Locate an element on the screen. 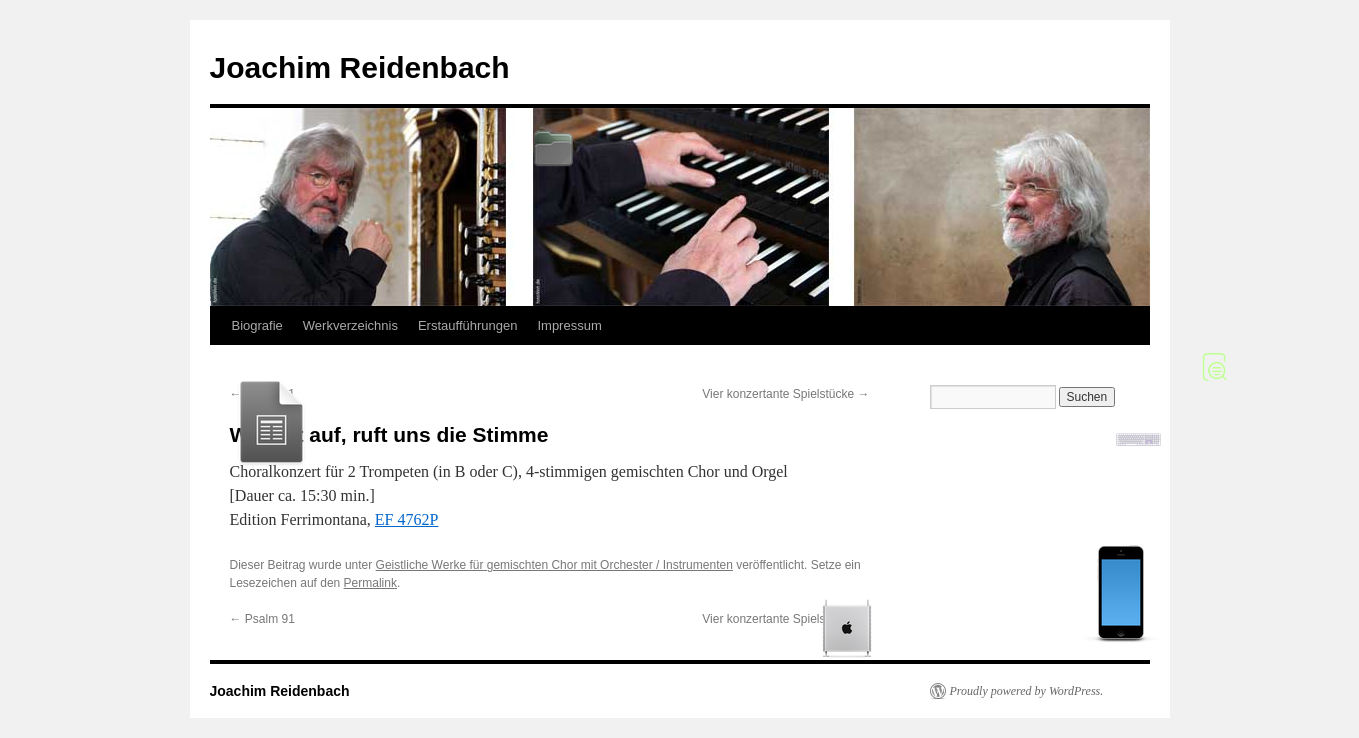 This screenshot has height=738, width=1359. mac pro desktop computer is located at coordinates (847, 629).